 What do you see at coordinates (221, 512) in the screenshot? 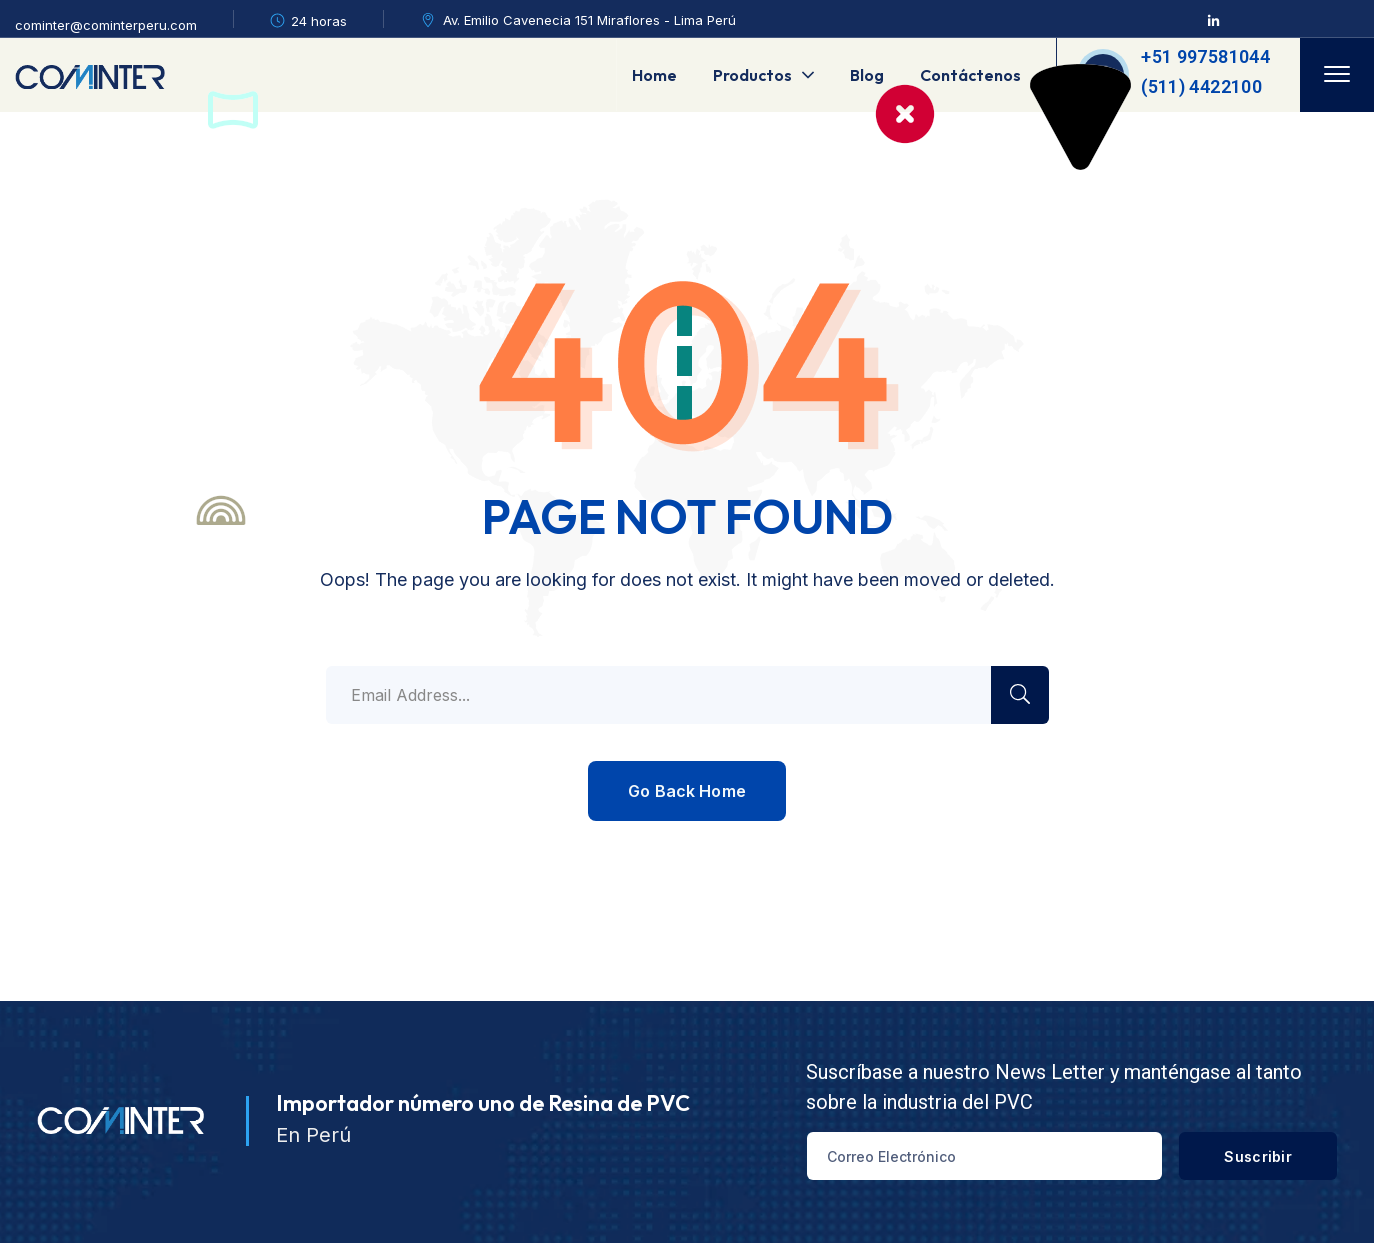
I see `indicates weather clearing or sunshine after rain` at bounding box center [221, 512].